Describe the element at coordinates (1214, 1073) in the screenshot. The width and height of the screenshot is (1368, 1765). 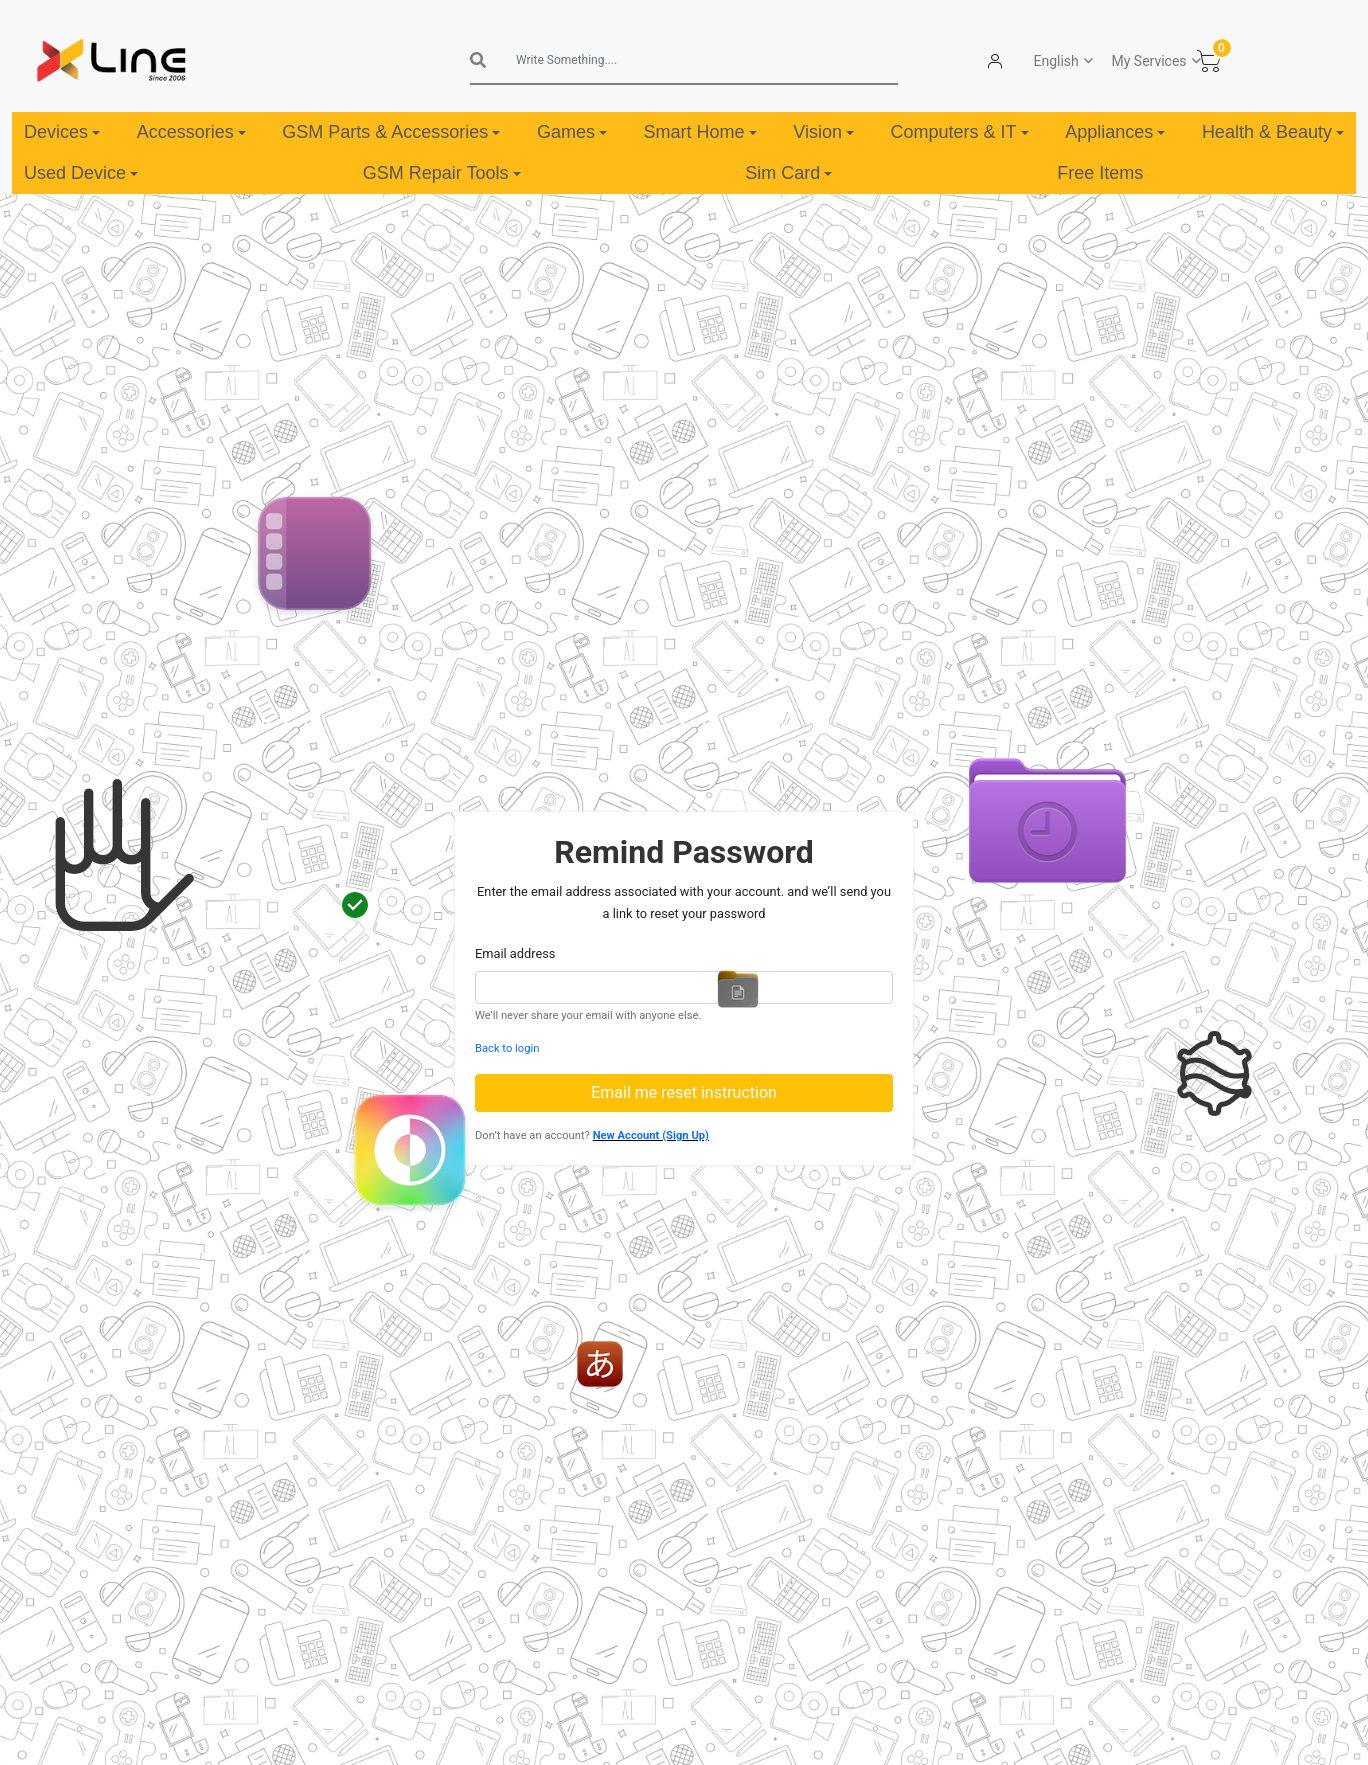
I see `launch minesweeper game` at that location.